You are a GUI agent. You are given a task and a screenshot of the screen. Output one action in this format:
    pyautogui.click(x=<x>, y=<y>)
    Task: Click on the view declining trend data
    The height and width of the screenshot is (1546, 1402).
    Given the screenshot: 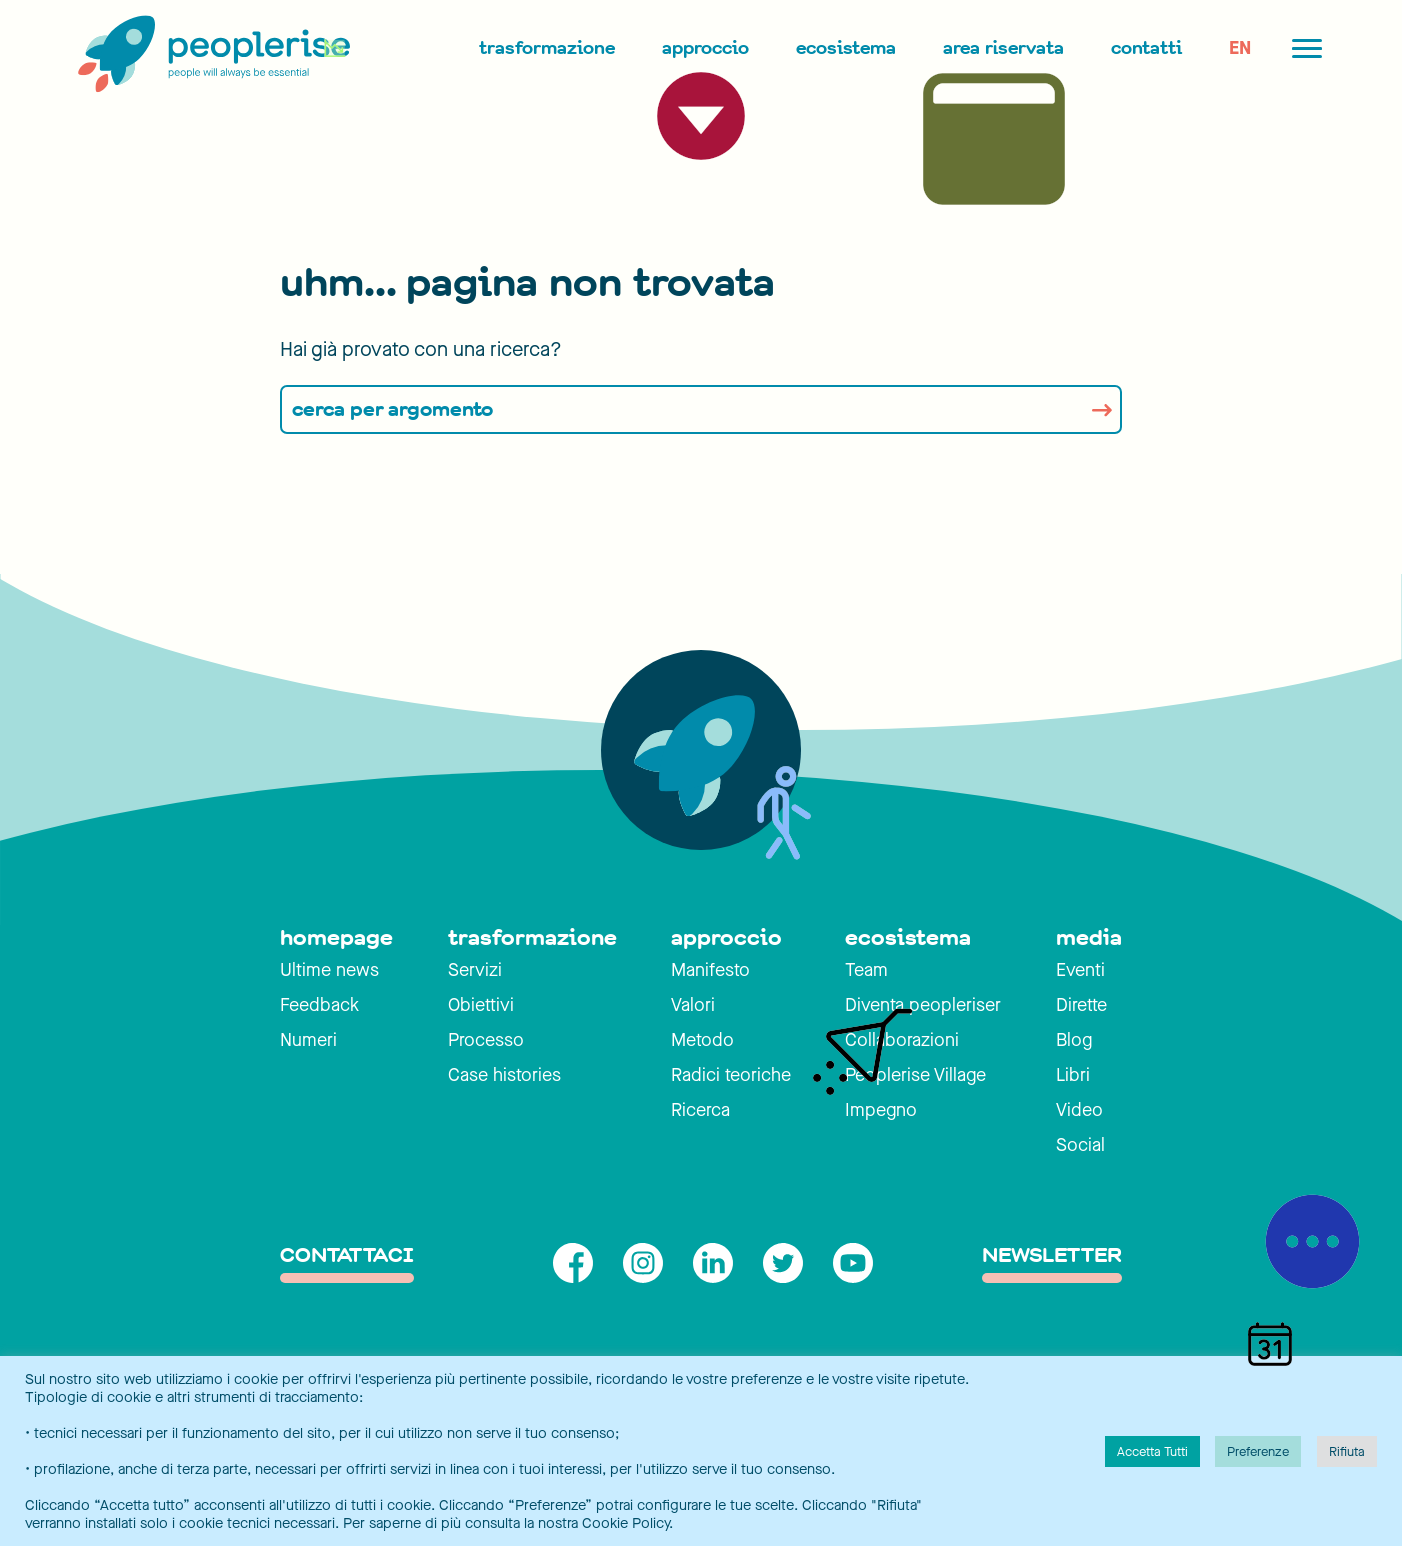 What is the action you would take?
    pyautogui.click(x=335, y=48)
    